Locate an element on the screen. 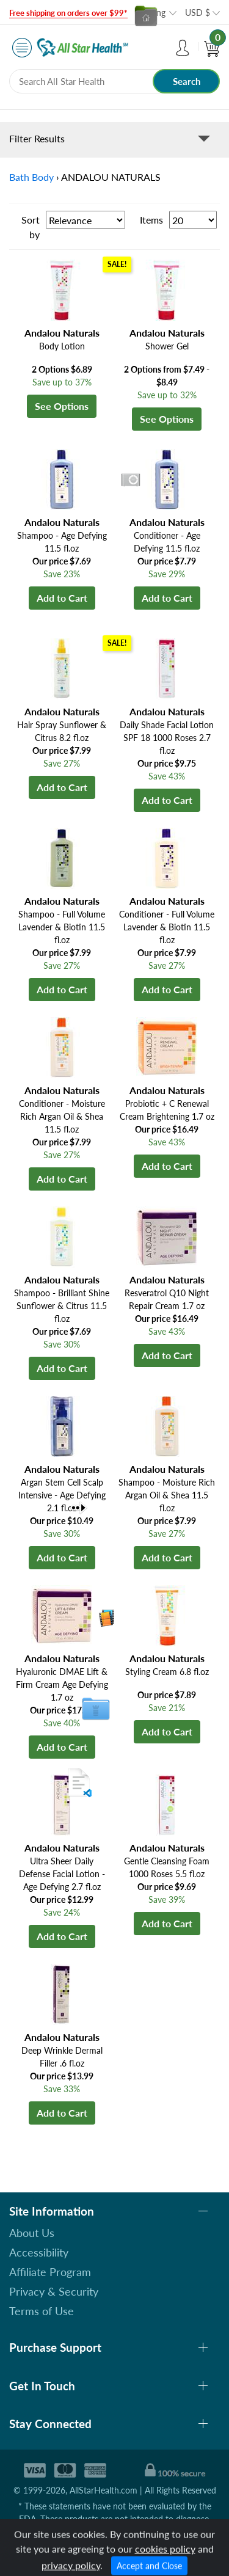 This screenshot has height=2576, width=229. iPod shuffle device connected is located at coordinates (131, 476).